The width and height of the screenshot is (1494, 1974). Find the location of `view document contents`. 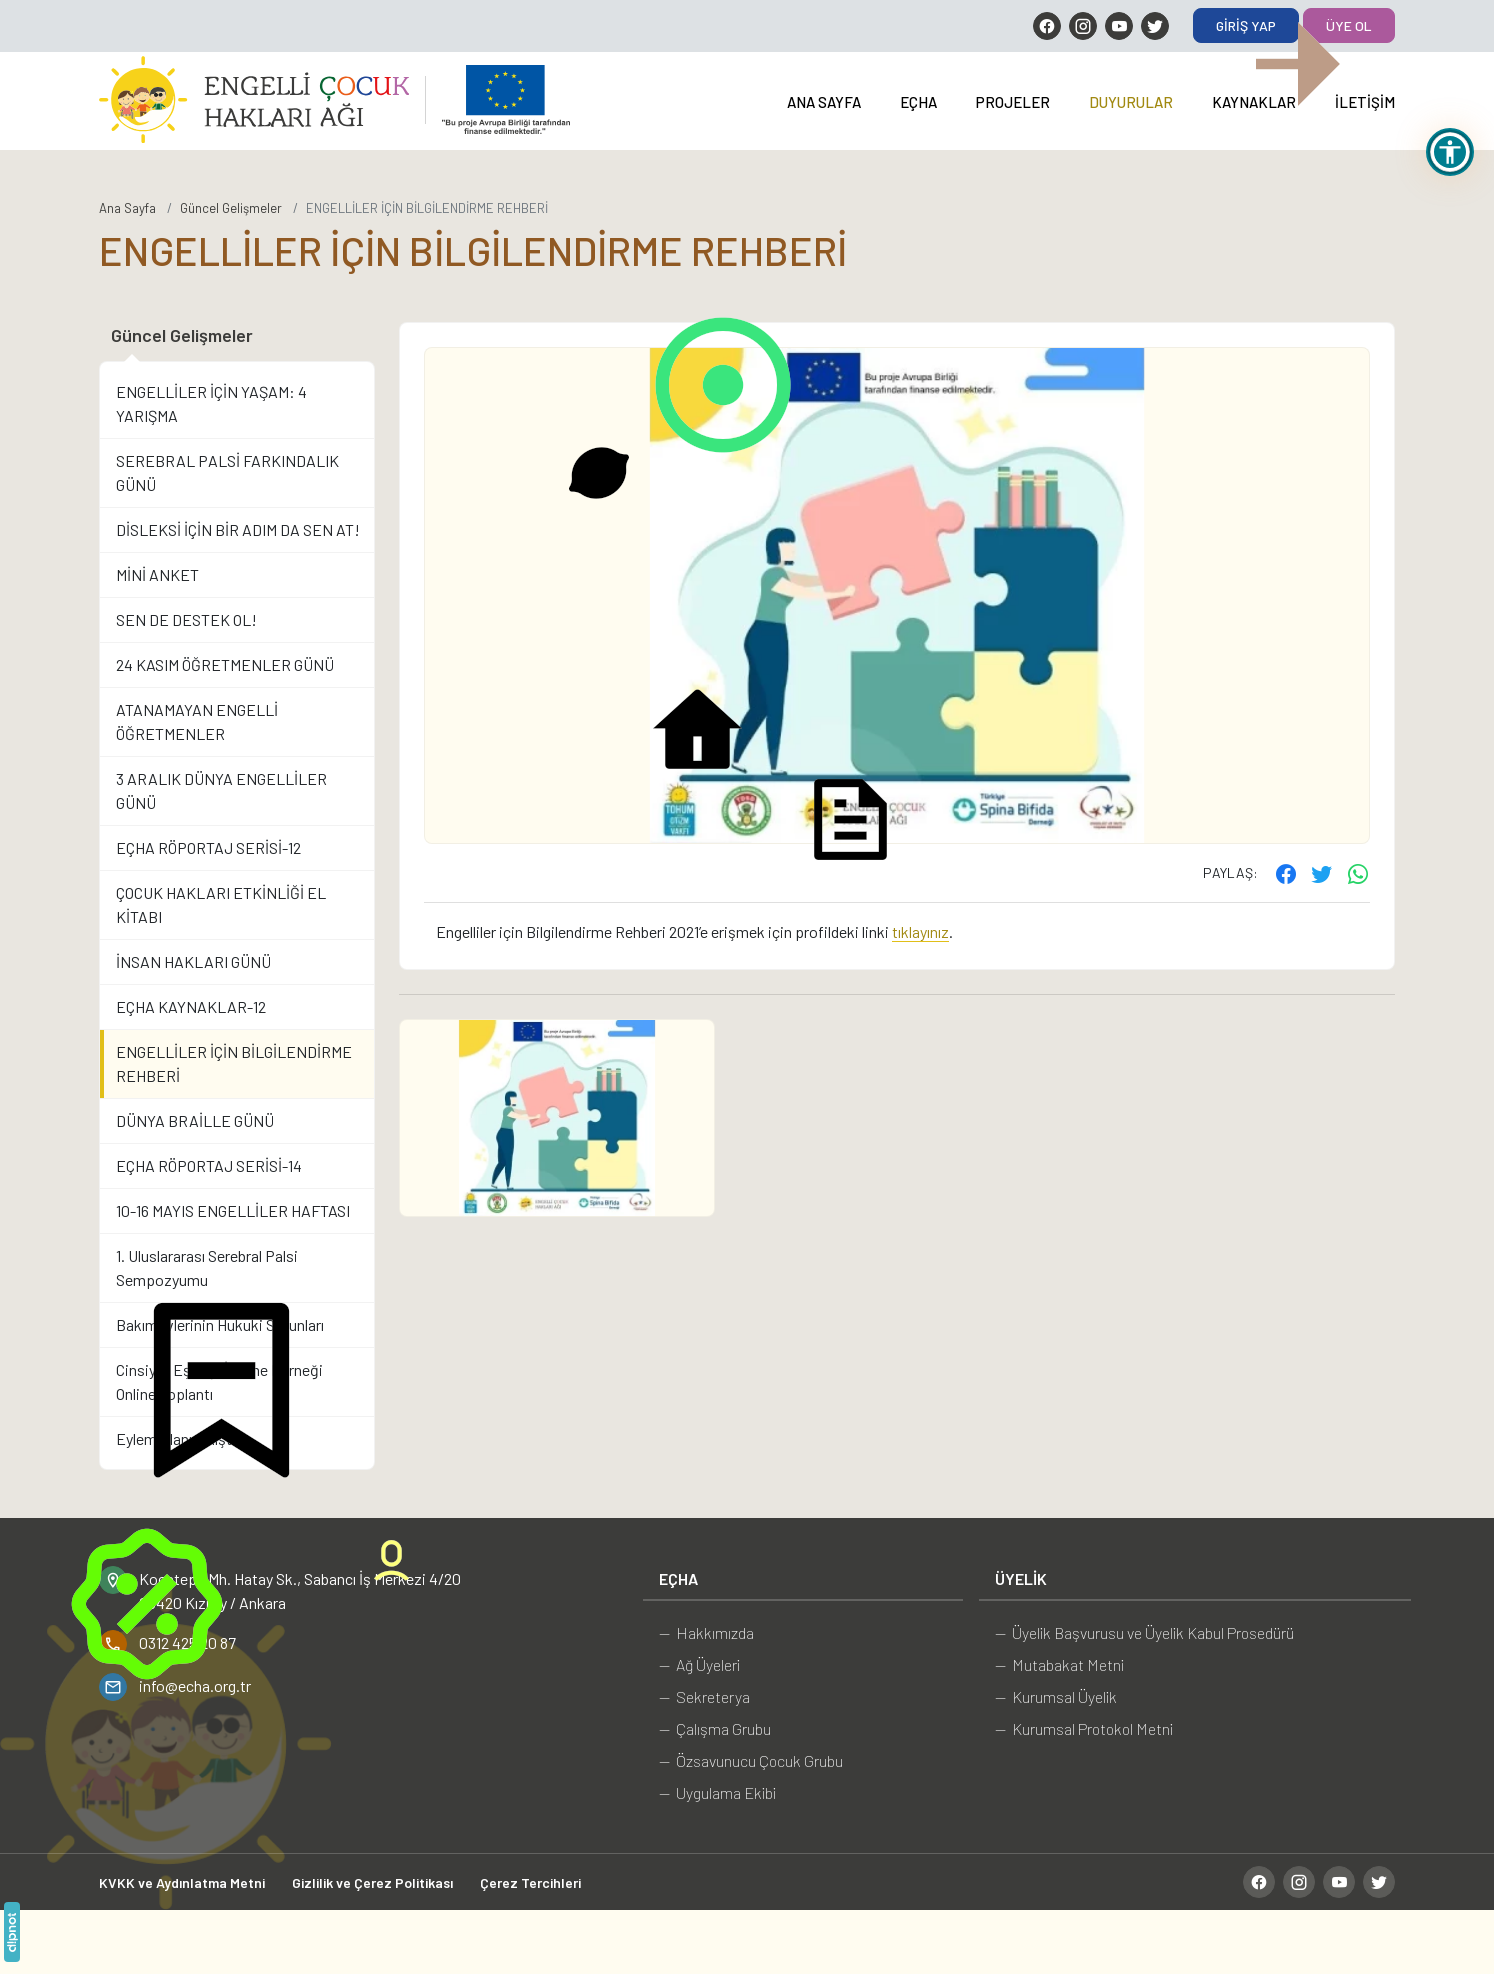

view document contents is located at coordinates (850, 819).